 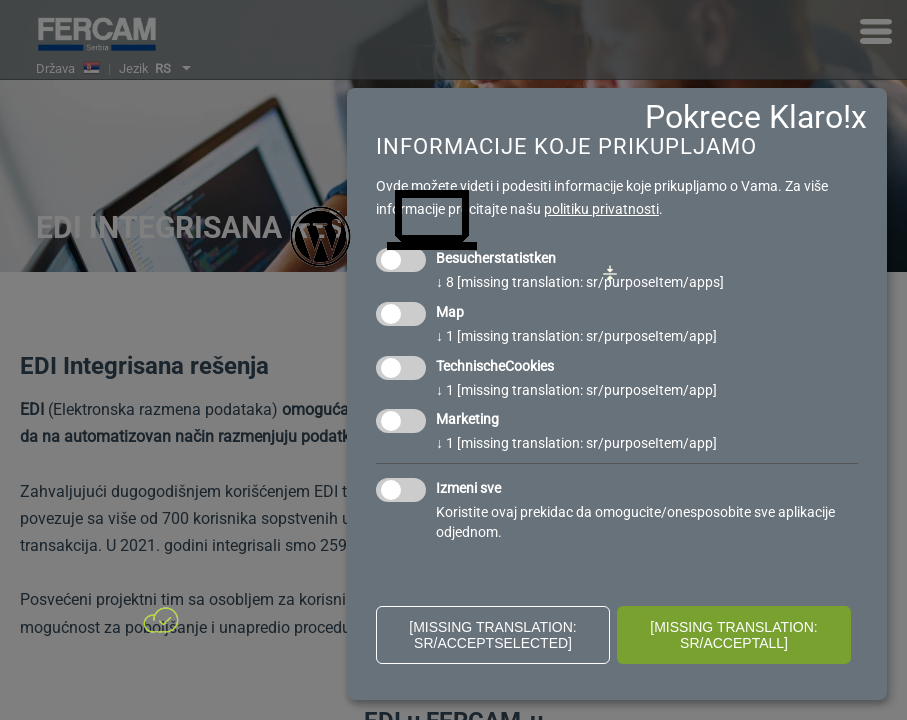 I want to click on access laptop or computer settings, so click(x=432, y=220).